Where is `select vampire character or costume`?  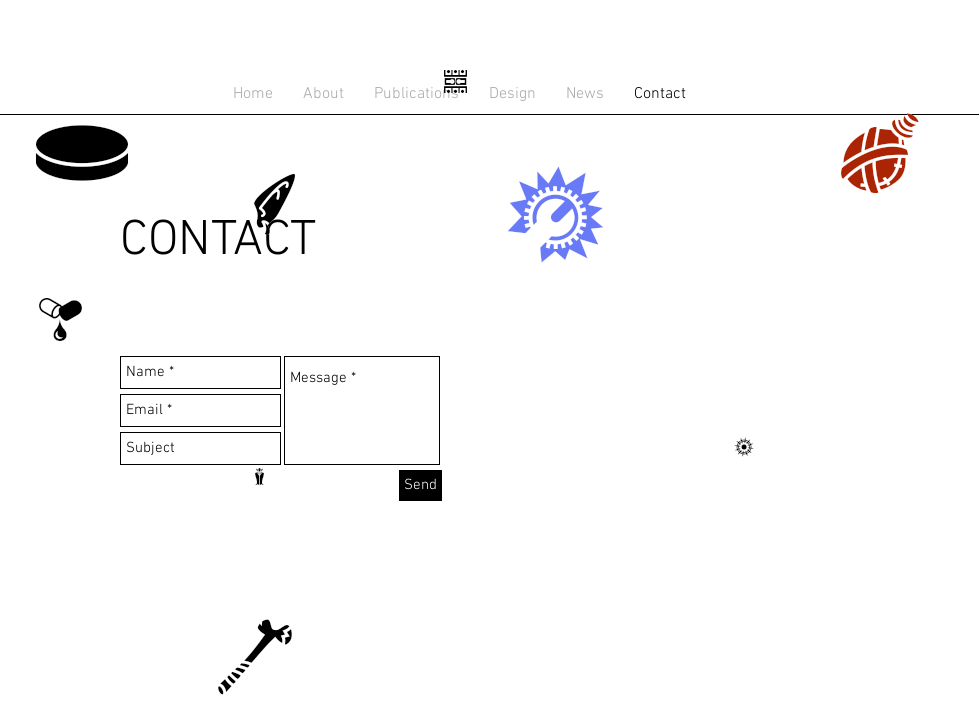 select vampire character or costume is located at coordinates (259, 476).